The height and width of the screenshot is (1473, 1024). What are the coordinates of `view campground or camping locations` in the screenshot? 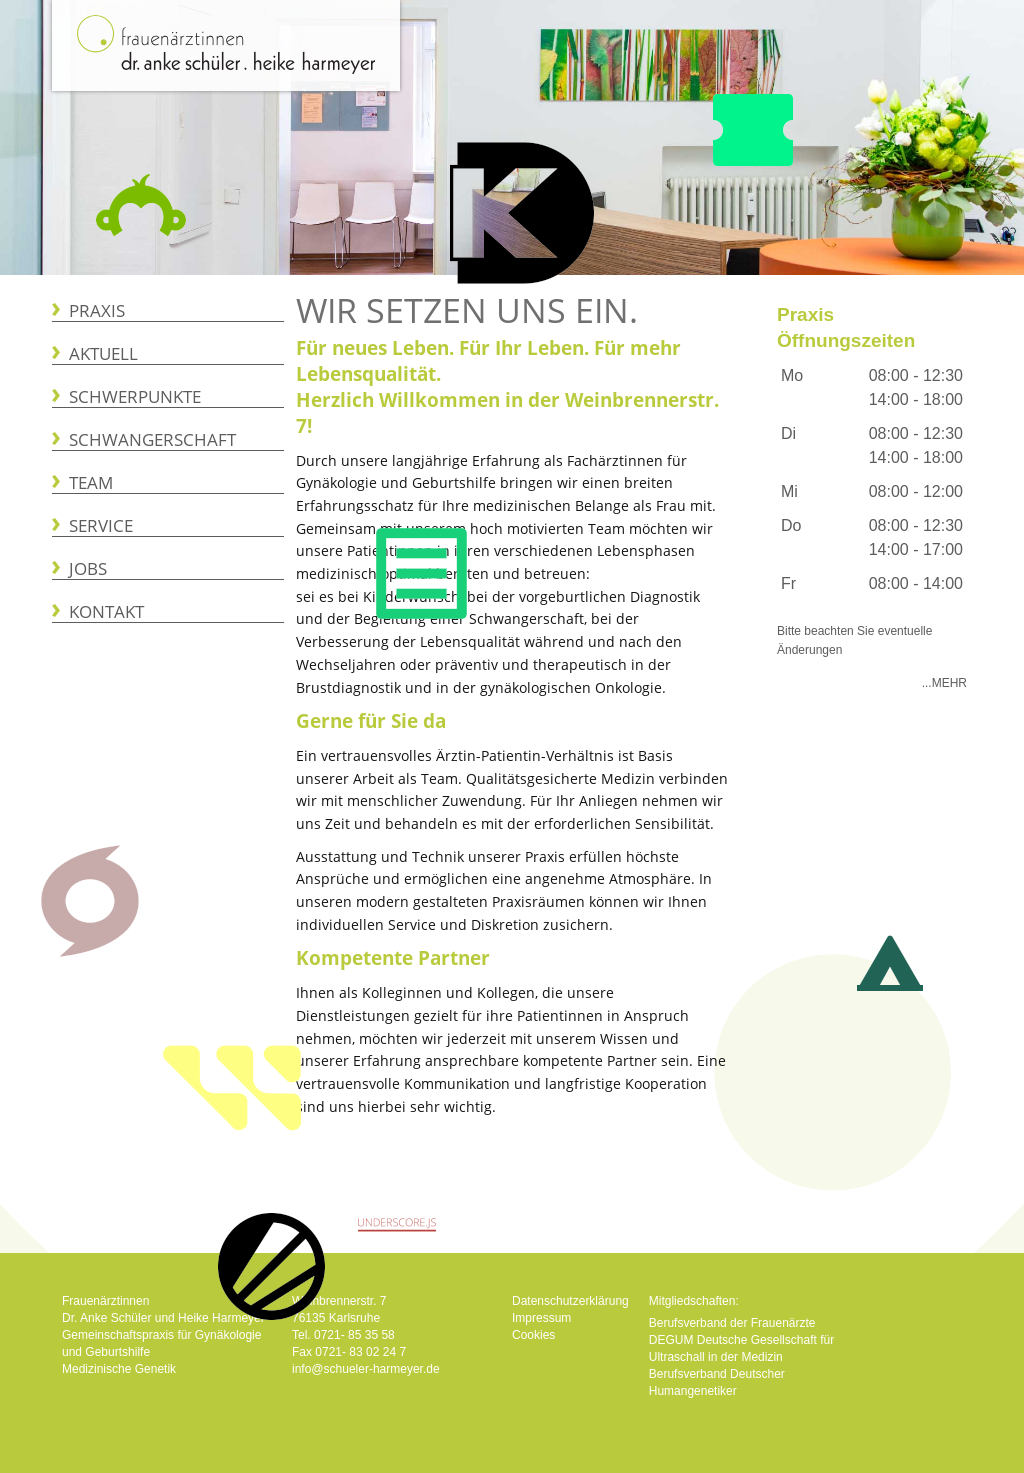 It's located at (890, 964).